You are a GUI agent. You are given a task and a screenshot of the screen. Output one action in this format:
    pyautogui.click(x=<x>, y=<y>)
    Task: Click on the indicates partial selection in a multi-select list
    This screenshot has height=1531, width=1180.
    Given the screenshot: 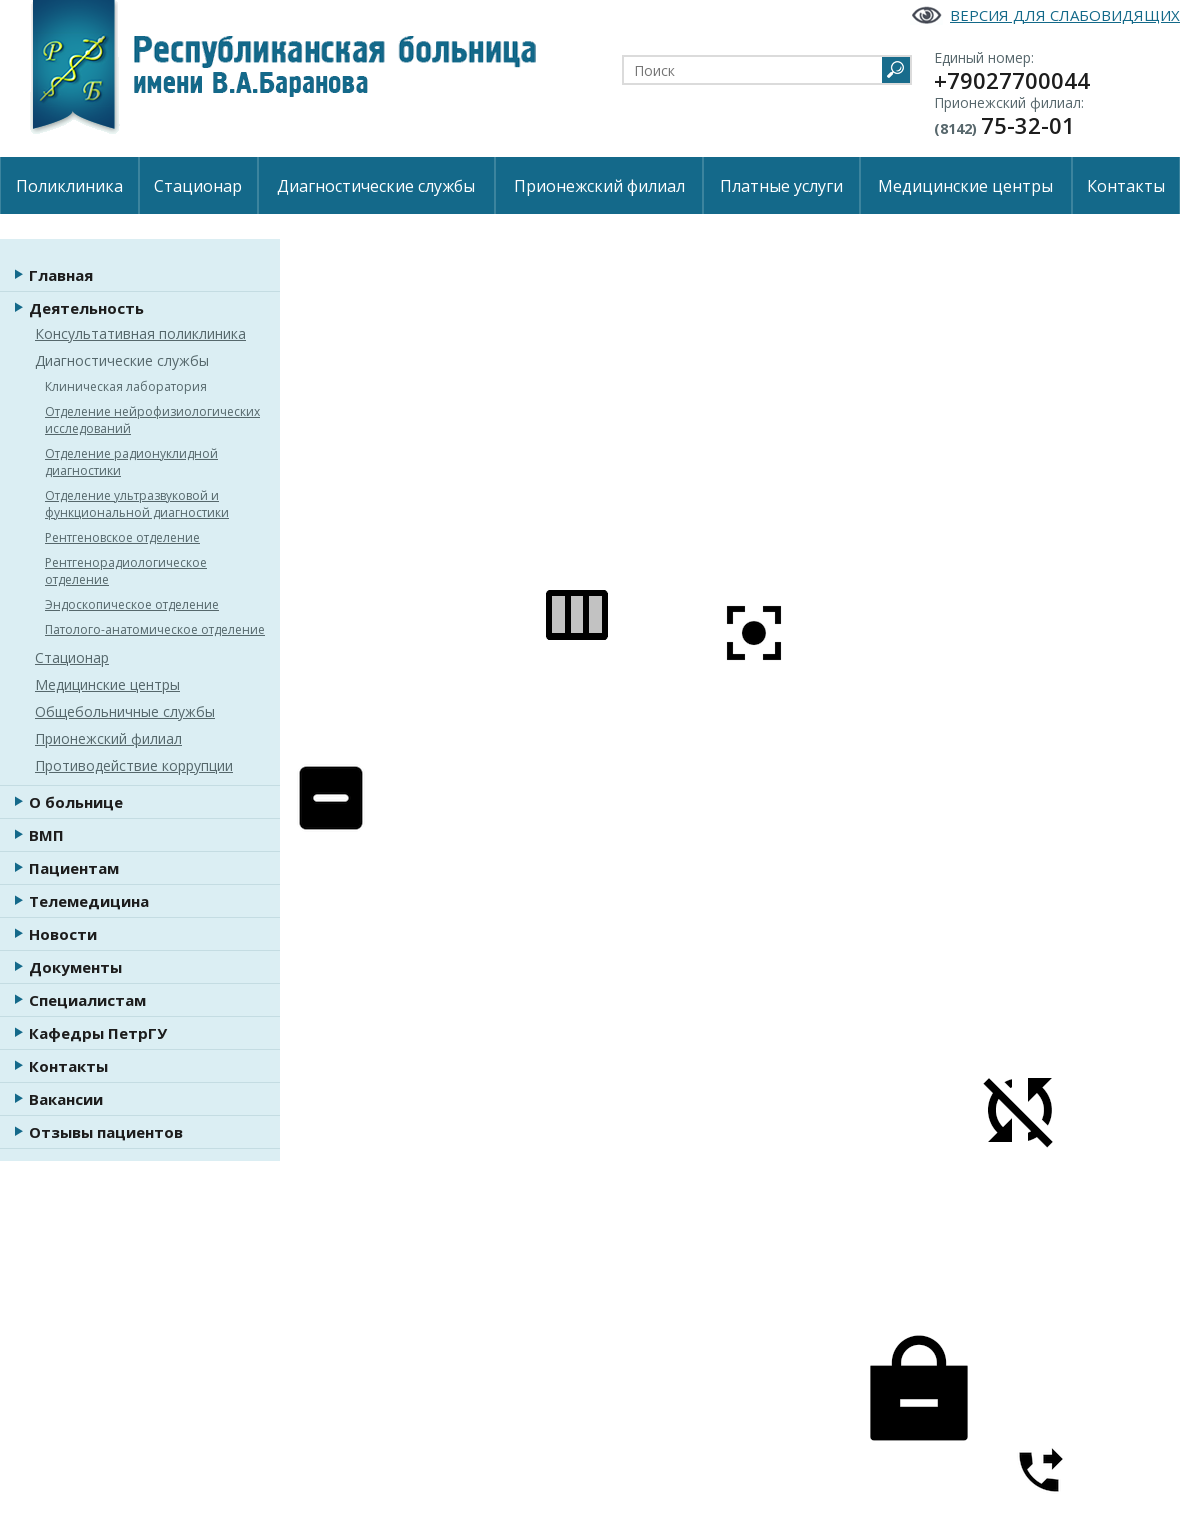 What is the action you would take?
    pyautogui.click(x=331, y=798)
    